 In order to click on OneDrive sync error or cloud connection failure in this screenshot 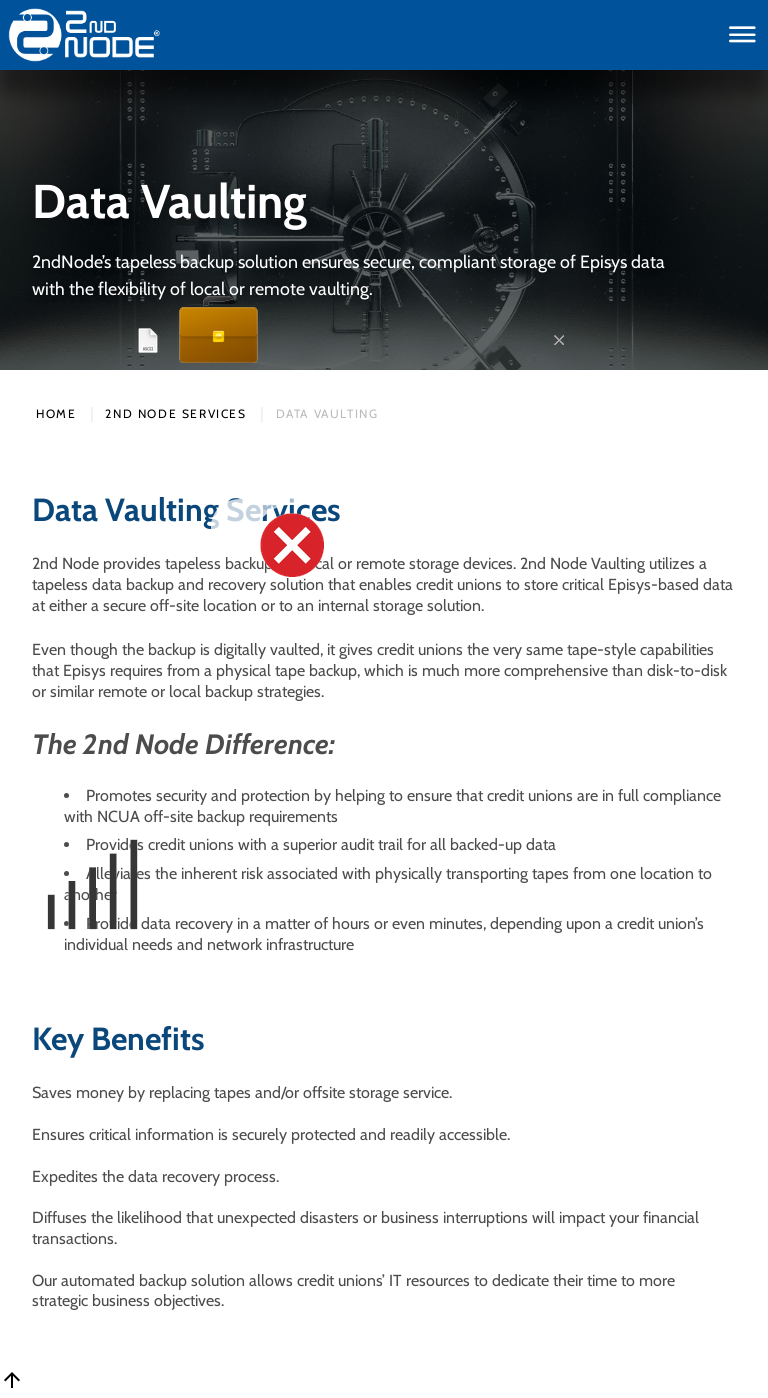, I will do `click(267, 520)`.